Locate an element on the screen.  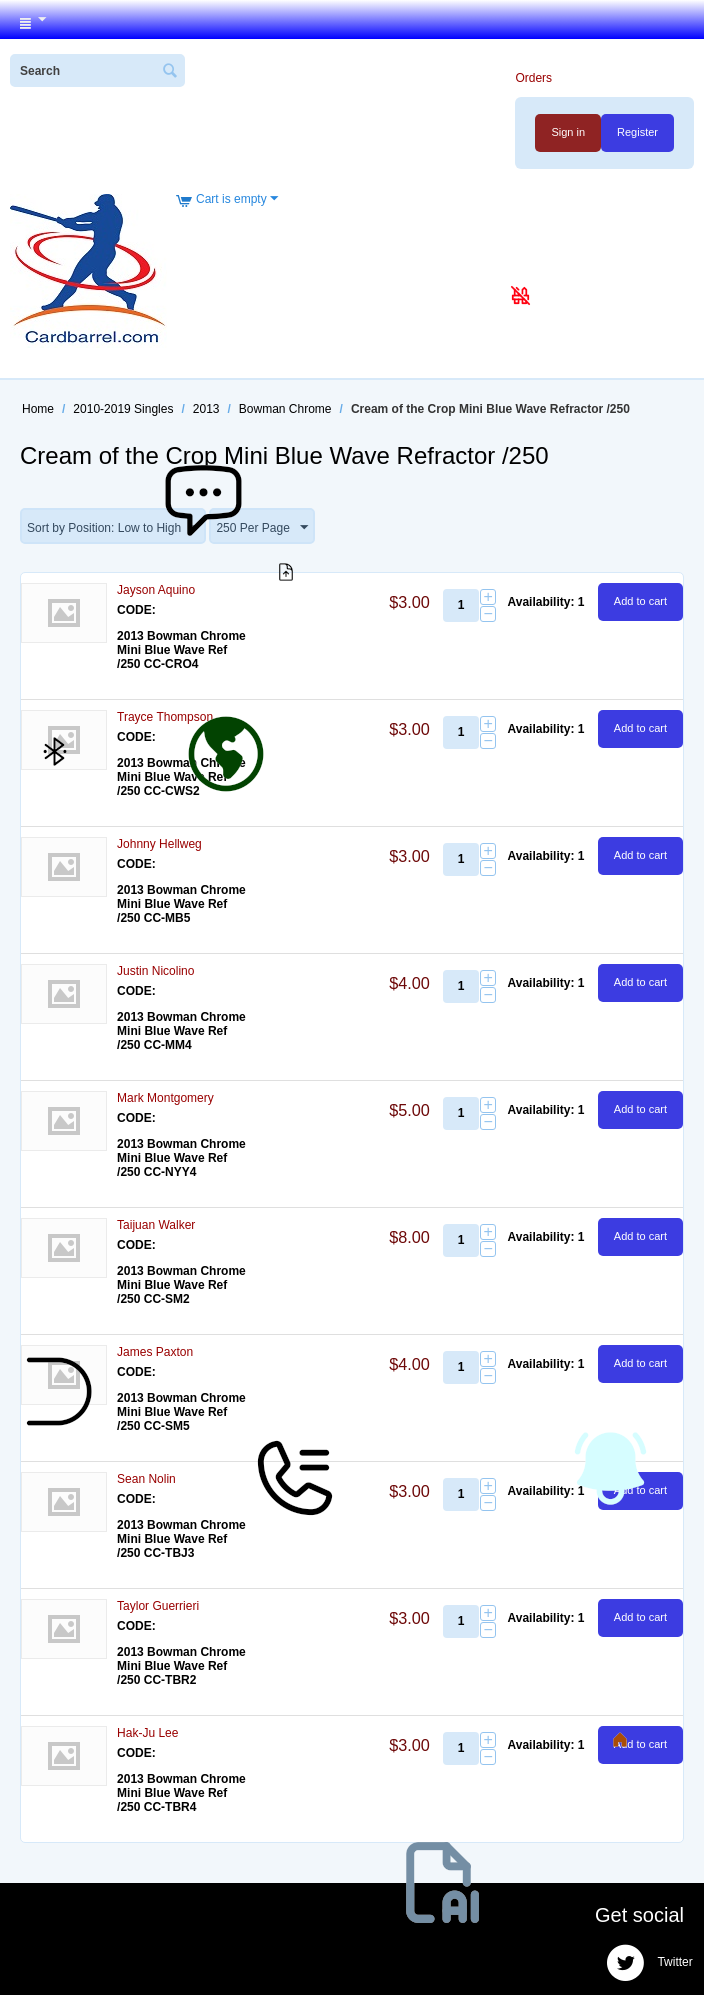
view contact list or phone directory is located at coordinates (296, 1476).